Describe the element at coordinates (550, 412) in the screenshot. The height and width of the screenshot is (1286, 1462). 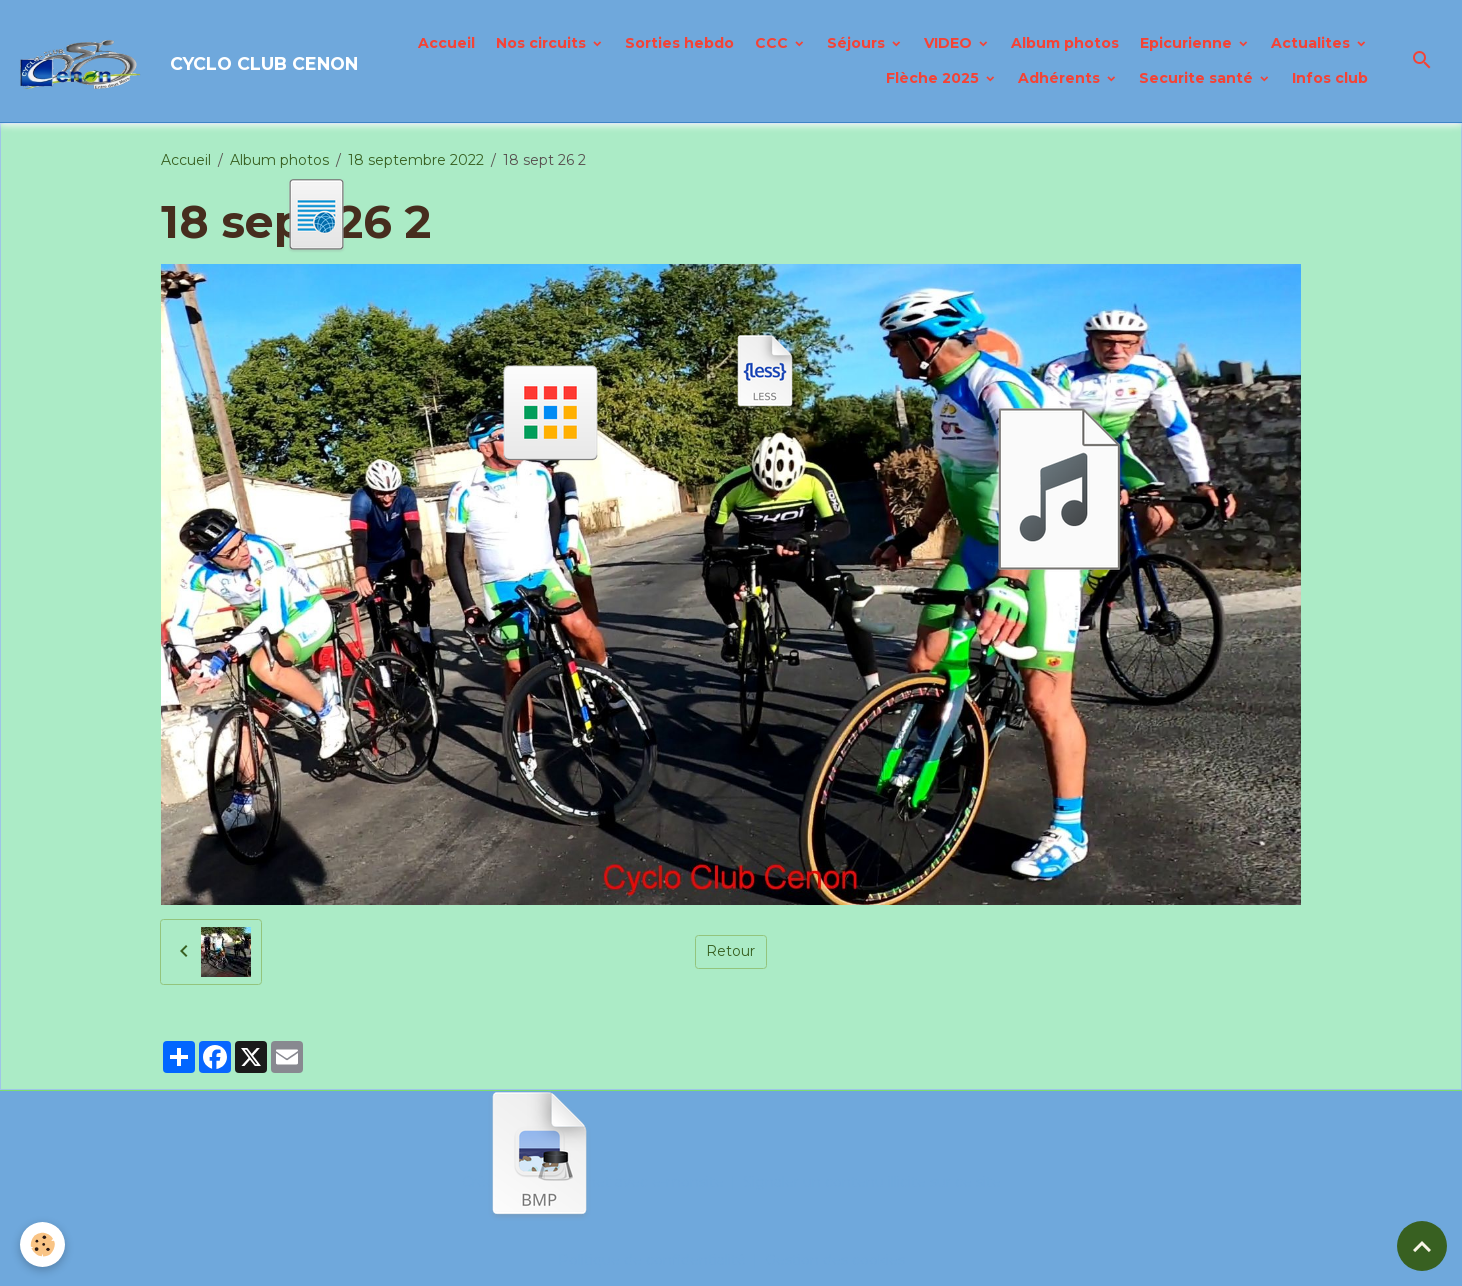
I see `open color palette or theme settings` at that location.